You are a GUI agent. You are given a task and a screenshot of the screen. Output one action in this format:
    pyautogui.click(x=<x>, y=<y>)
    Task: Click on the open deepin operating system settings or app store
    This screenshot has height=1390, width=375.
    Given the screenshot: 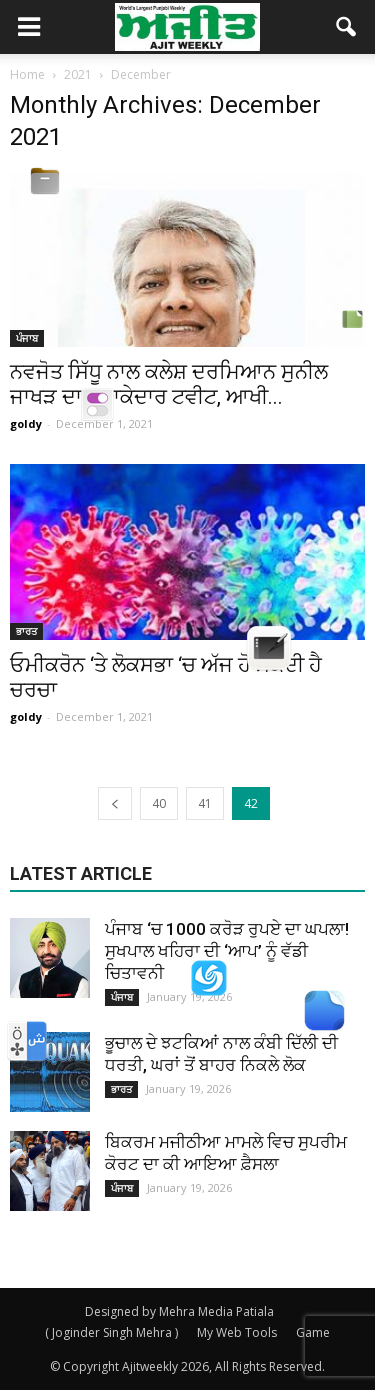 What is the action you would take?
    pyautogui.click(x=209, y=978)
    